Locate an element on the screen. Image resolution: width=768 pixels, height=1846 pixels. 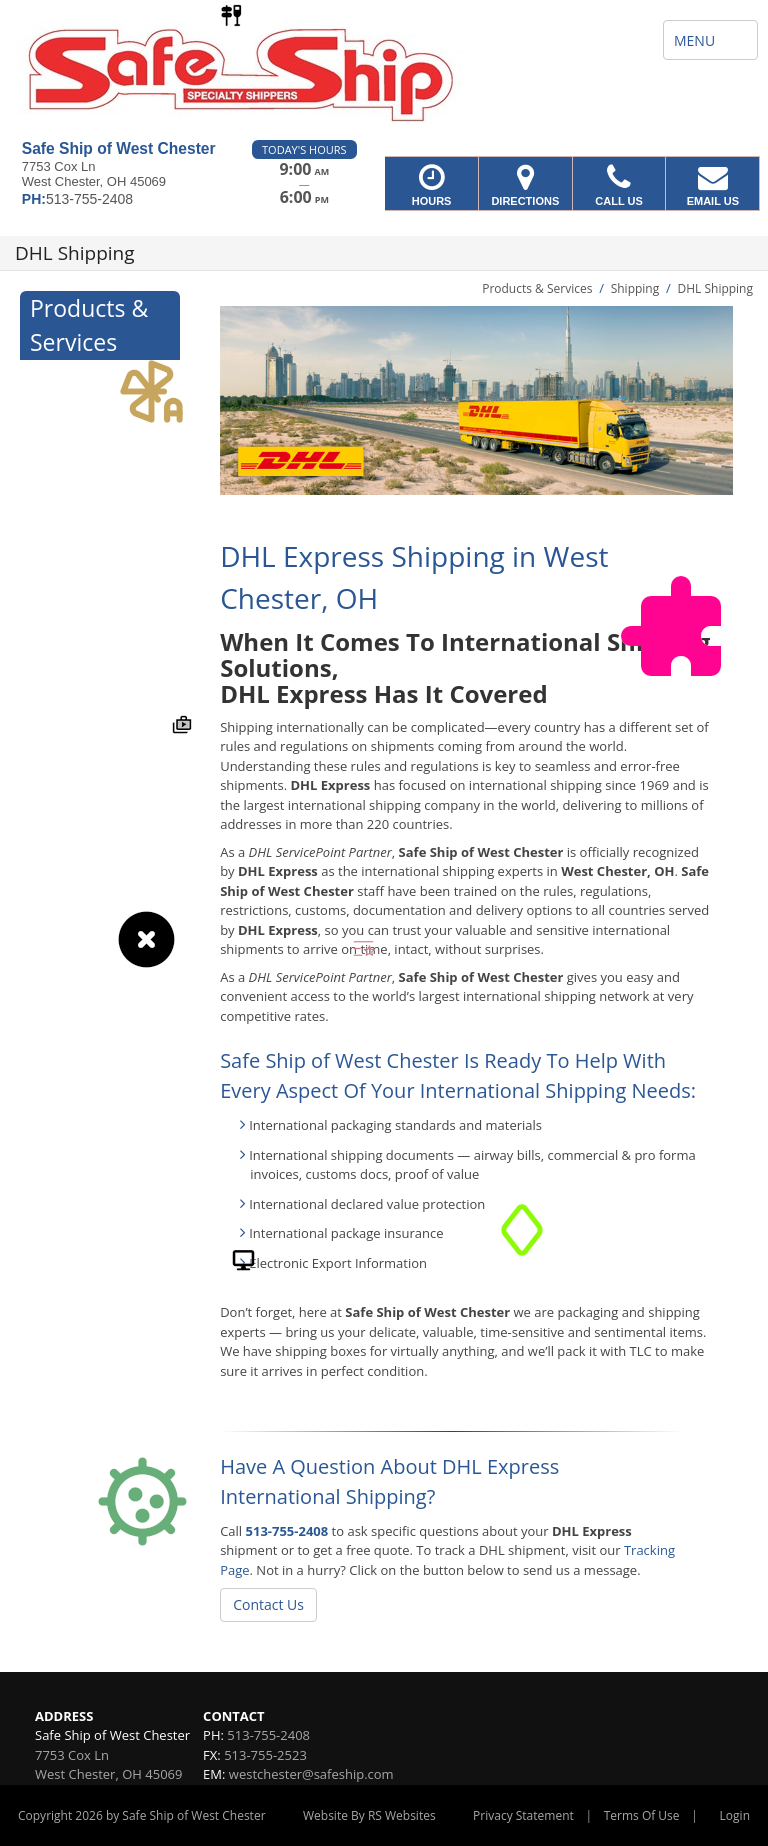
view your google play store purchases is located at coordinates (182, 725).